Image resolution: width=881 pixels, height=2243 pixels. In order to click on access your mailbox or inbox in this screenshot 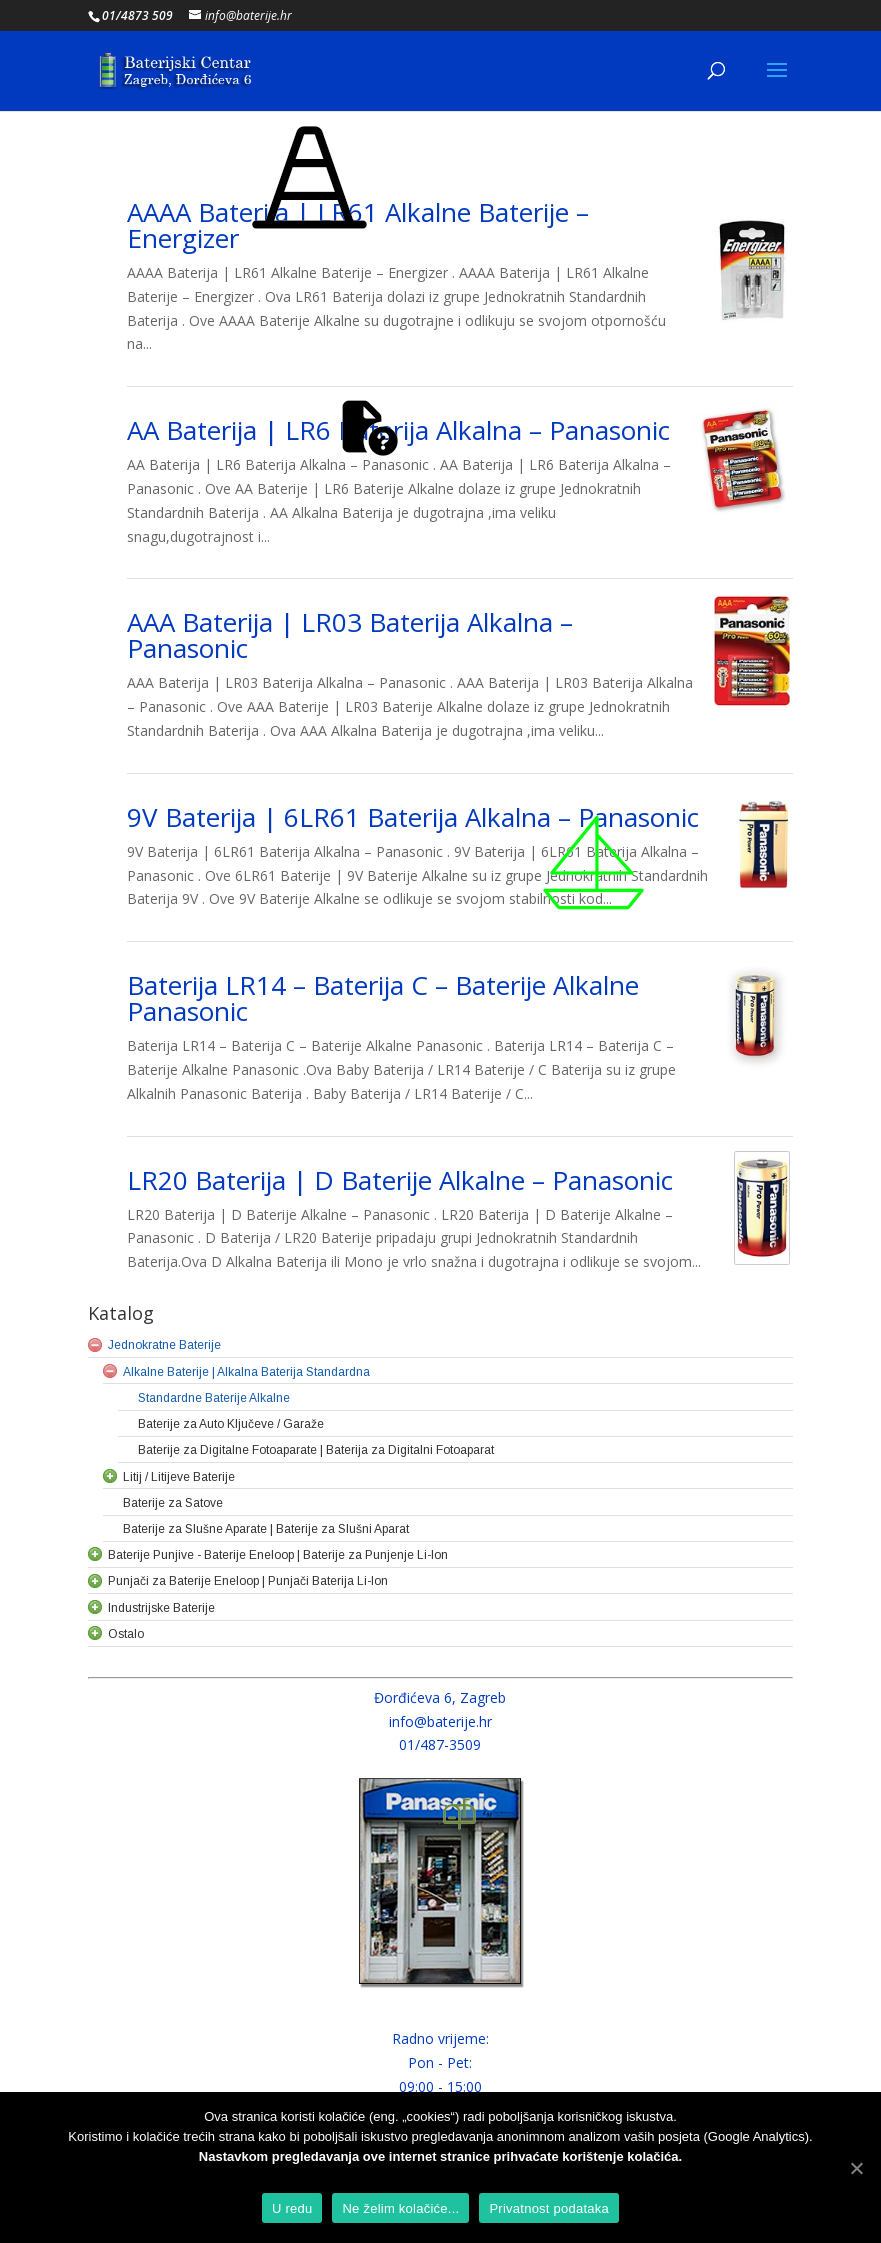, I will do `click(459, 1814)`.